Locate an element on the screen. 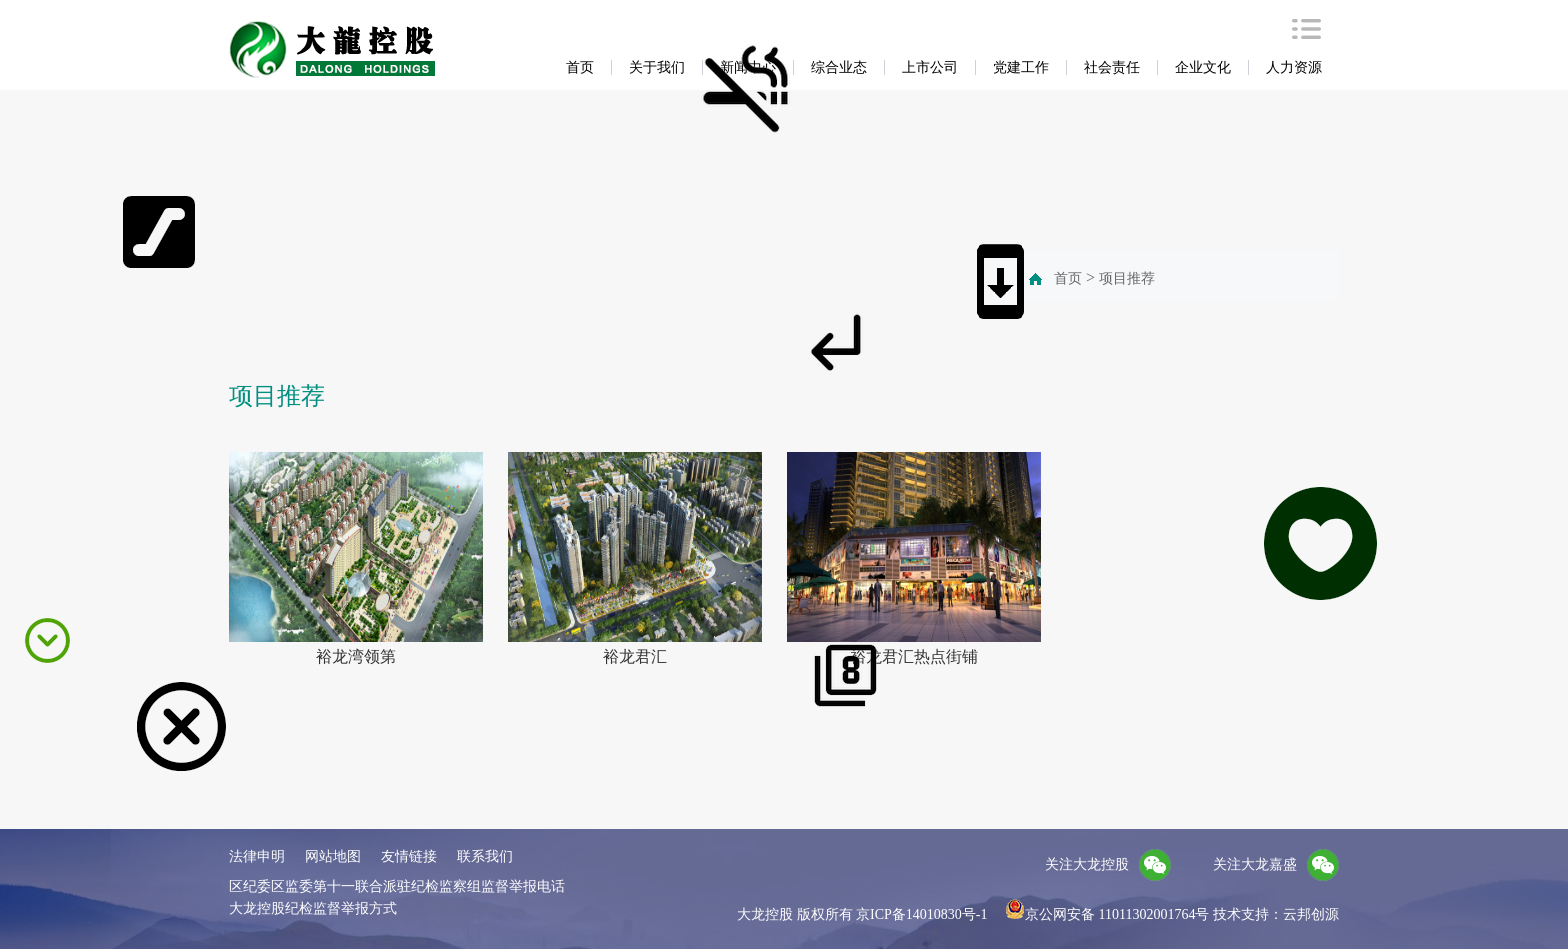 The width and height of the screenshot is (1568, 949). close or dismiss a dialog is located at coordinates (181, 726).